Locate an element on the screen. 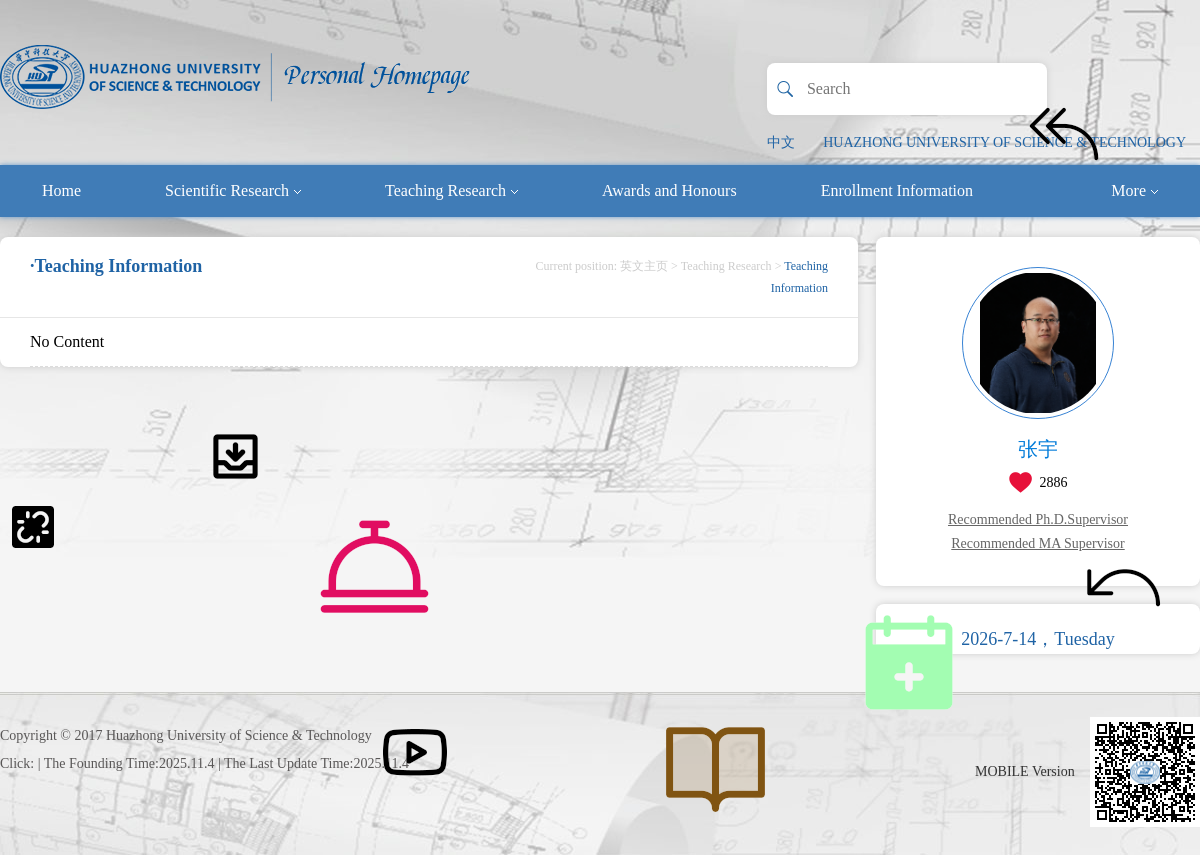 This screenshot has width=1200, height=855. open reading mode or e-book viewer is located at coordinates (715, 762).